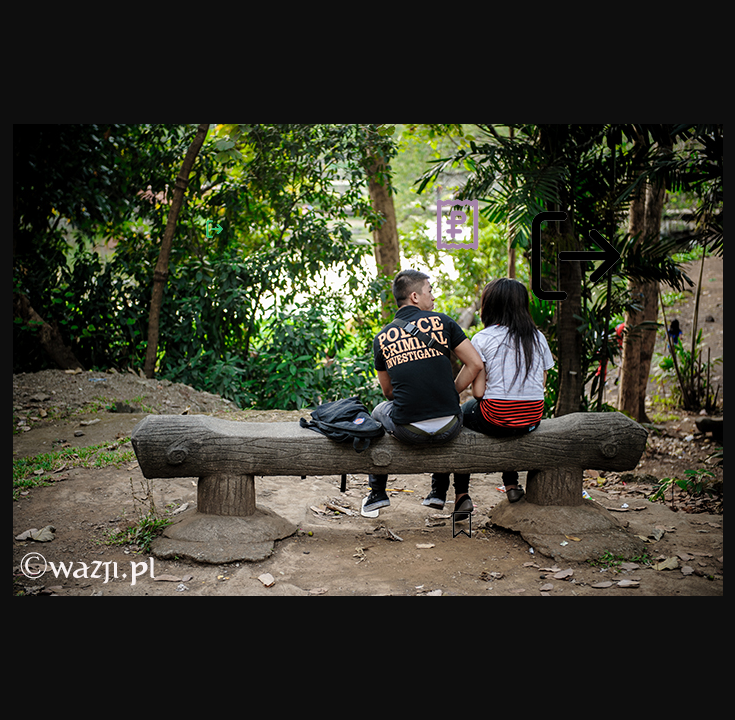  Describe the element at coordinates (214, 229) in the screenshot. I see `sign out of your account` at that location.